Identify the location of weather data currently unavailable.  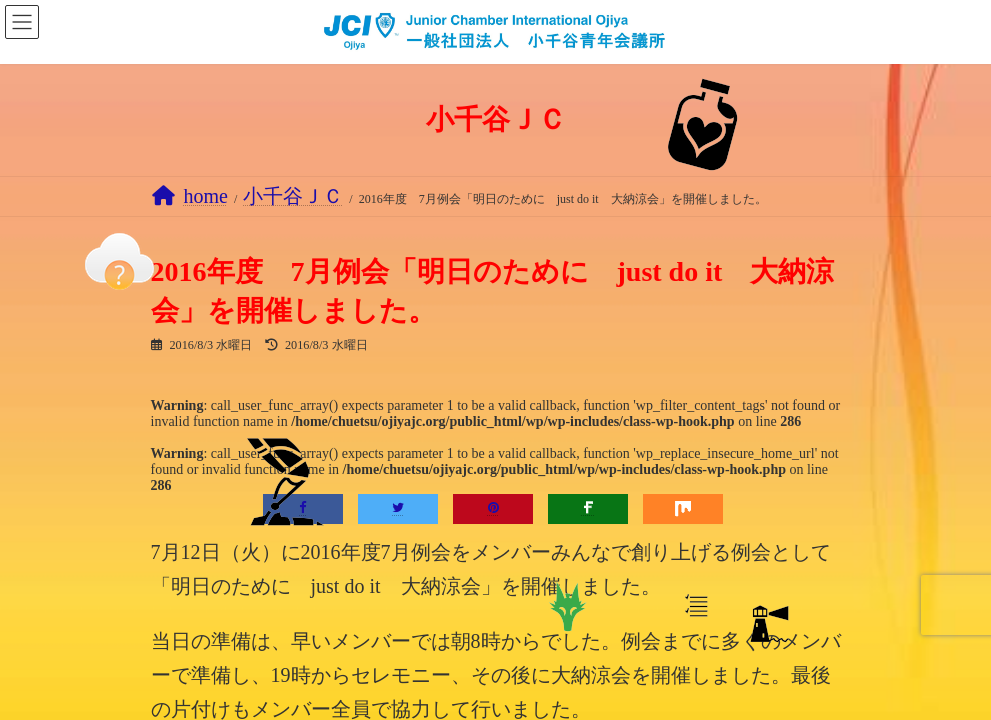
(119, 261).